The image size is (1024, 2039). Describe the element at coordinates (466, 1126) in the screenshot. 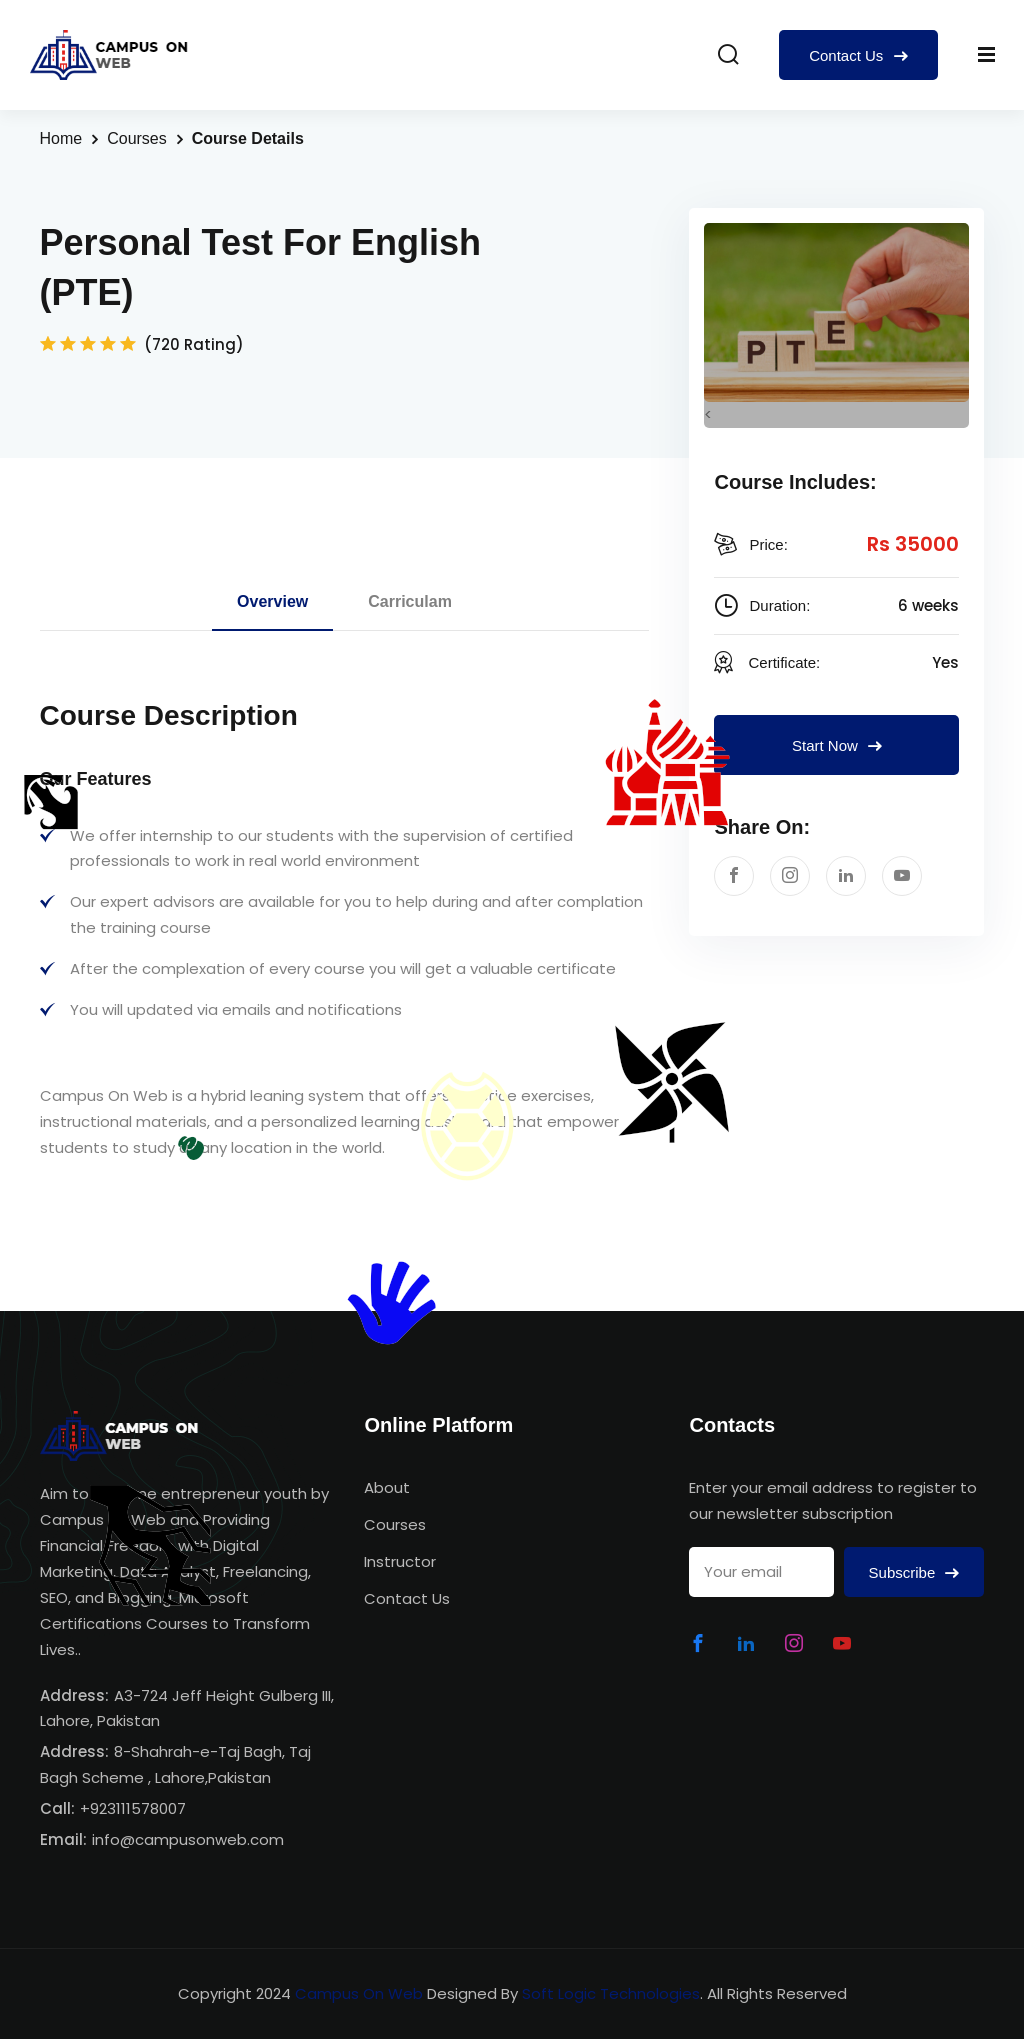

I see `equip turtle shell armor or shield` at that location.